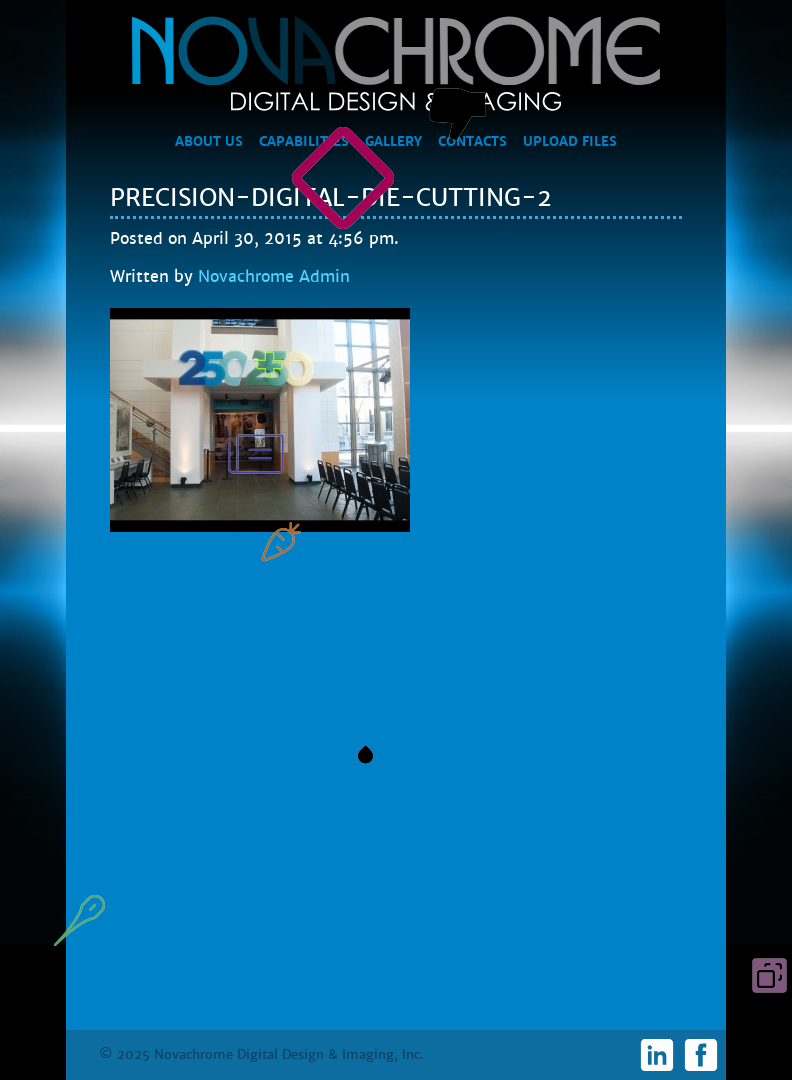 Image resolution: width=792 pixels, height=1080 pixels. Describe the element at coordinates (343, 178) in the screenshot. I see `indicates premium or special status` at that location.